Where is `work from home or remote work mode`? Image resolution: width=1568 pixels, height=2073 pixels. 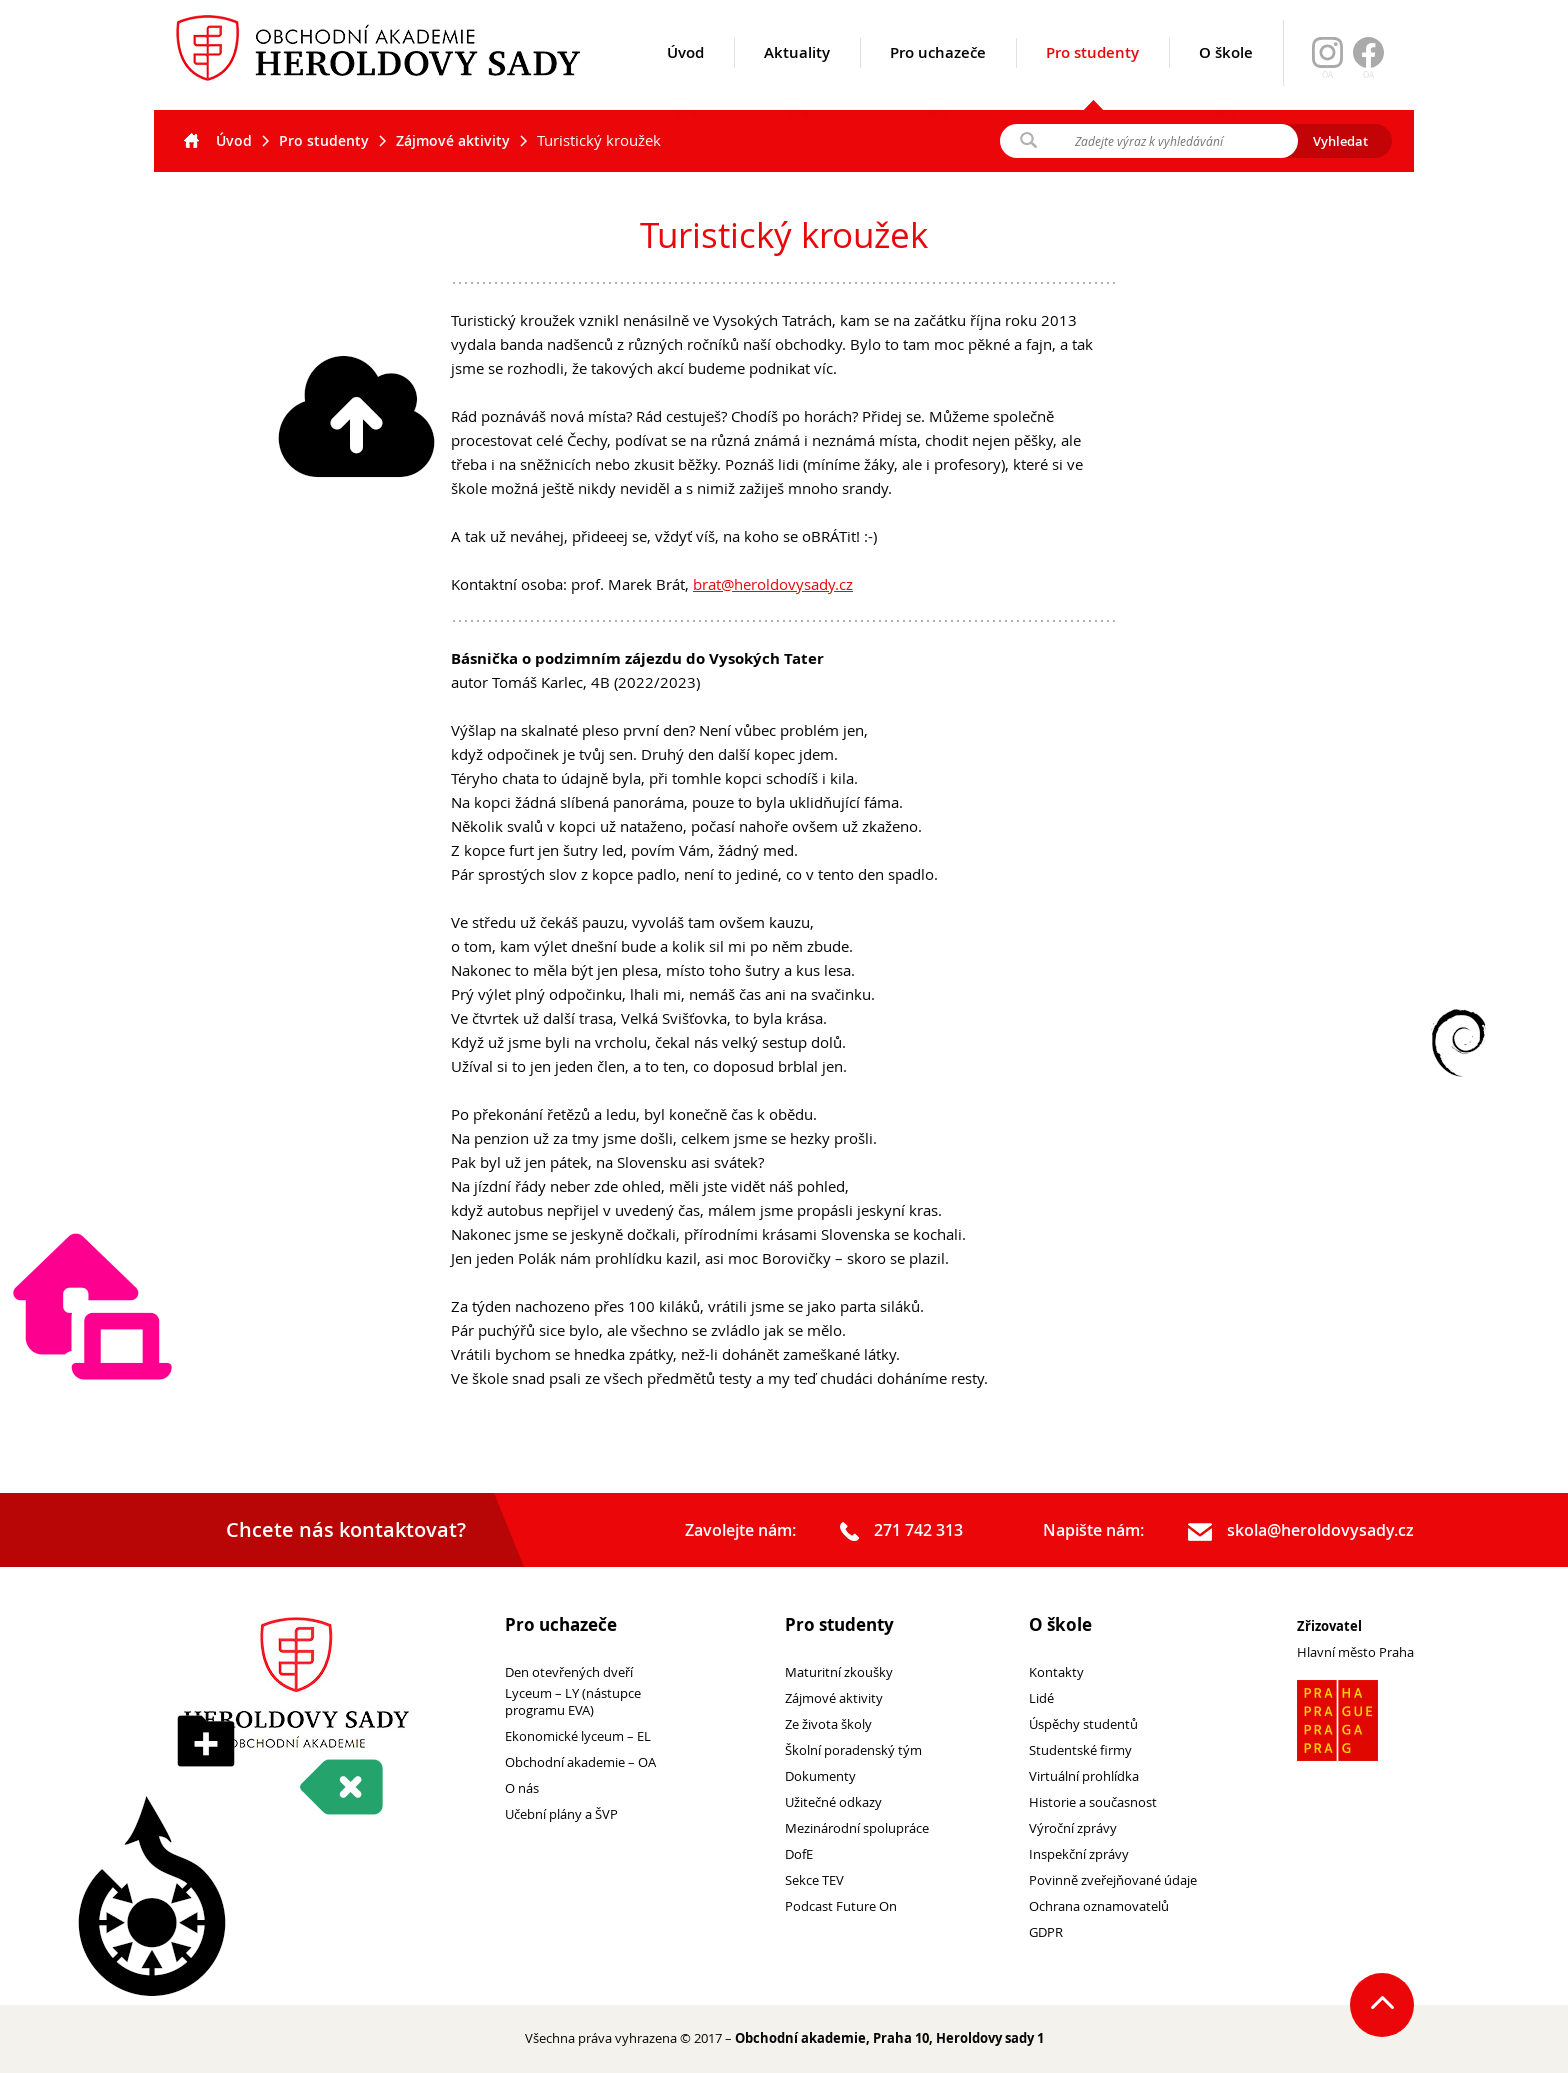
work from home or remote work mode is located at coordinates (92, 1304).